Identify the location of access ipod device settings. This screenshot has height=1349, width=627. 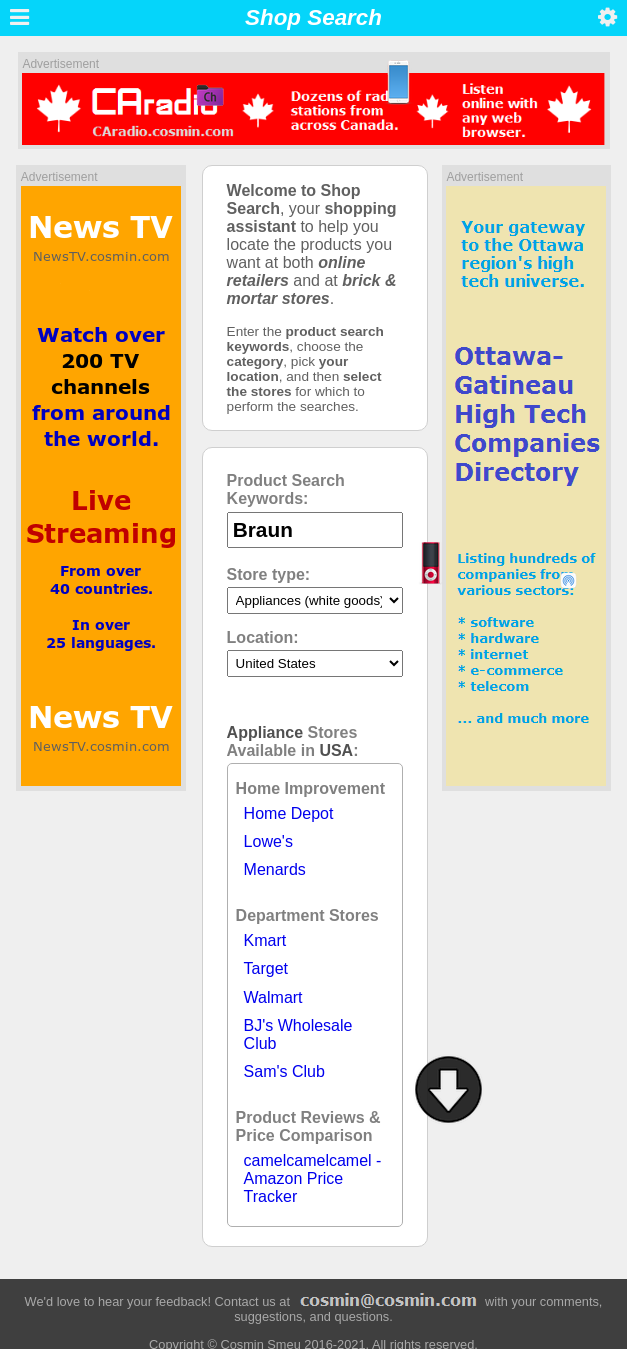
(430, 563).